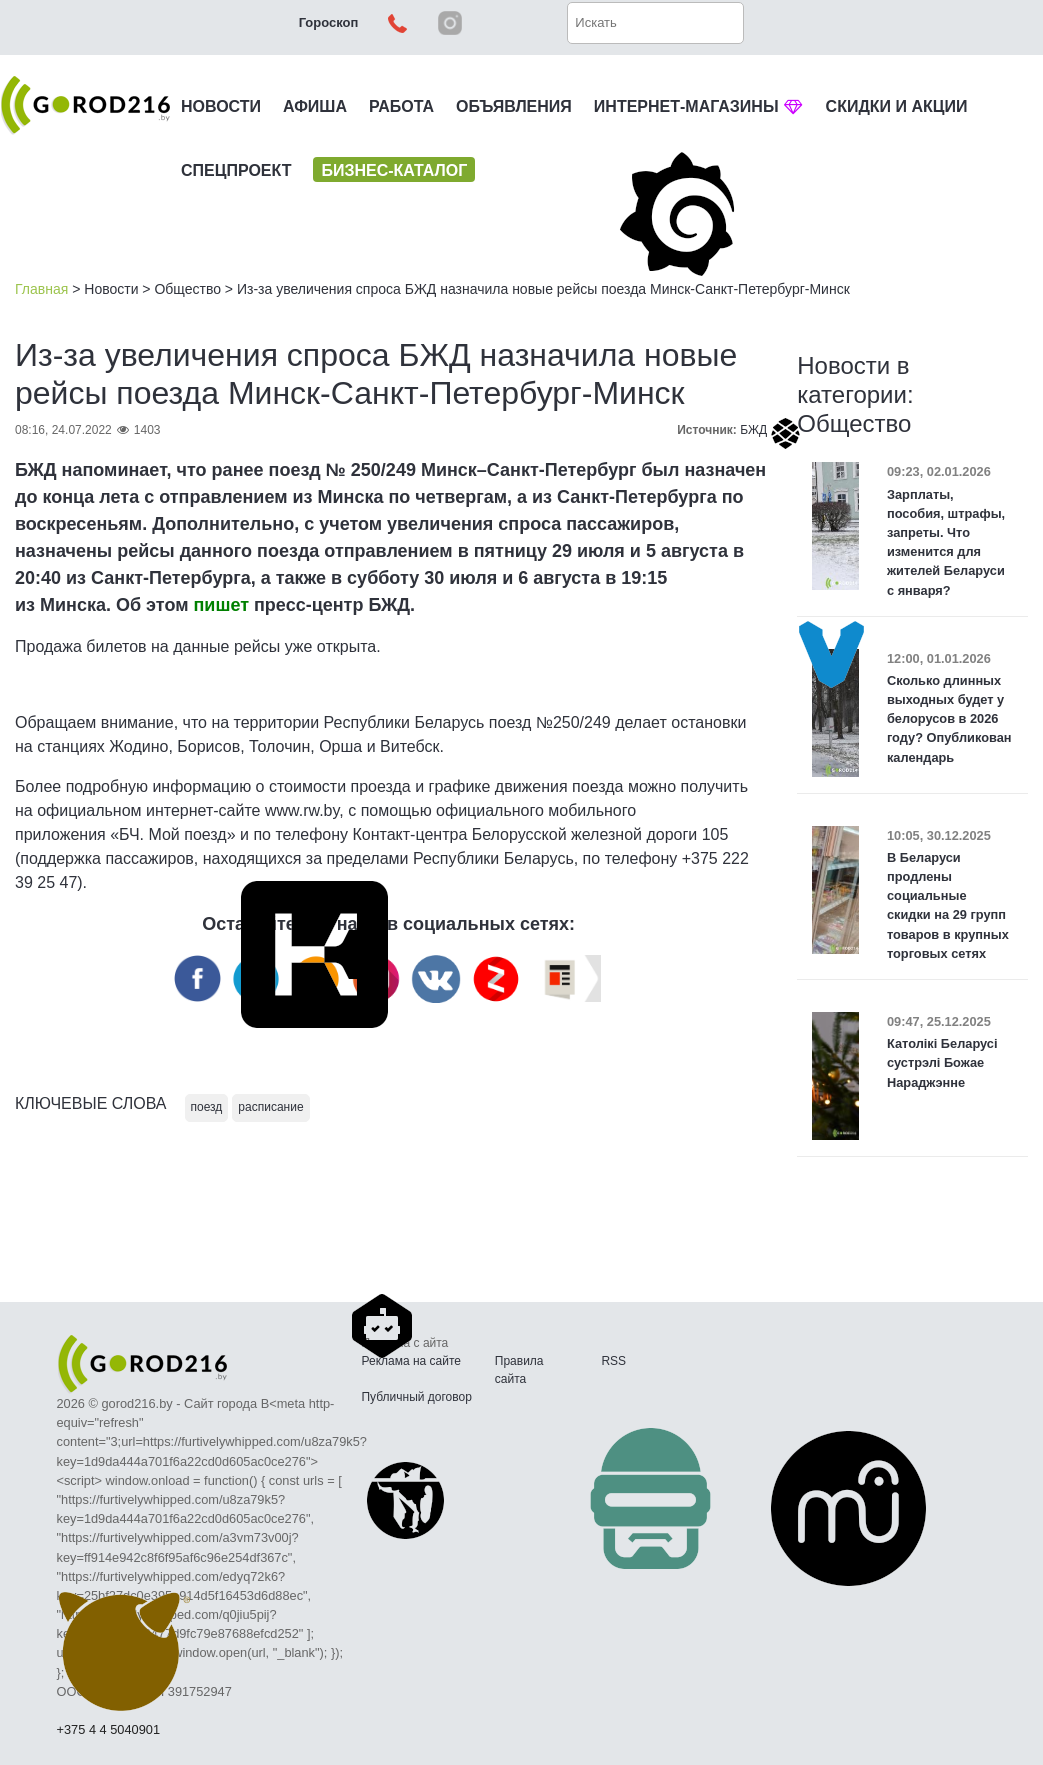  What do you see at coordinates (124, 1651) in the screenshot?
I see `FreeBSD operating system logo` at bounding box center [124, 1651].